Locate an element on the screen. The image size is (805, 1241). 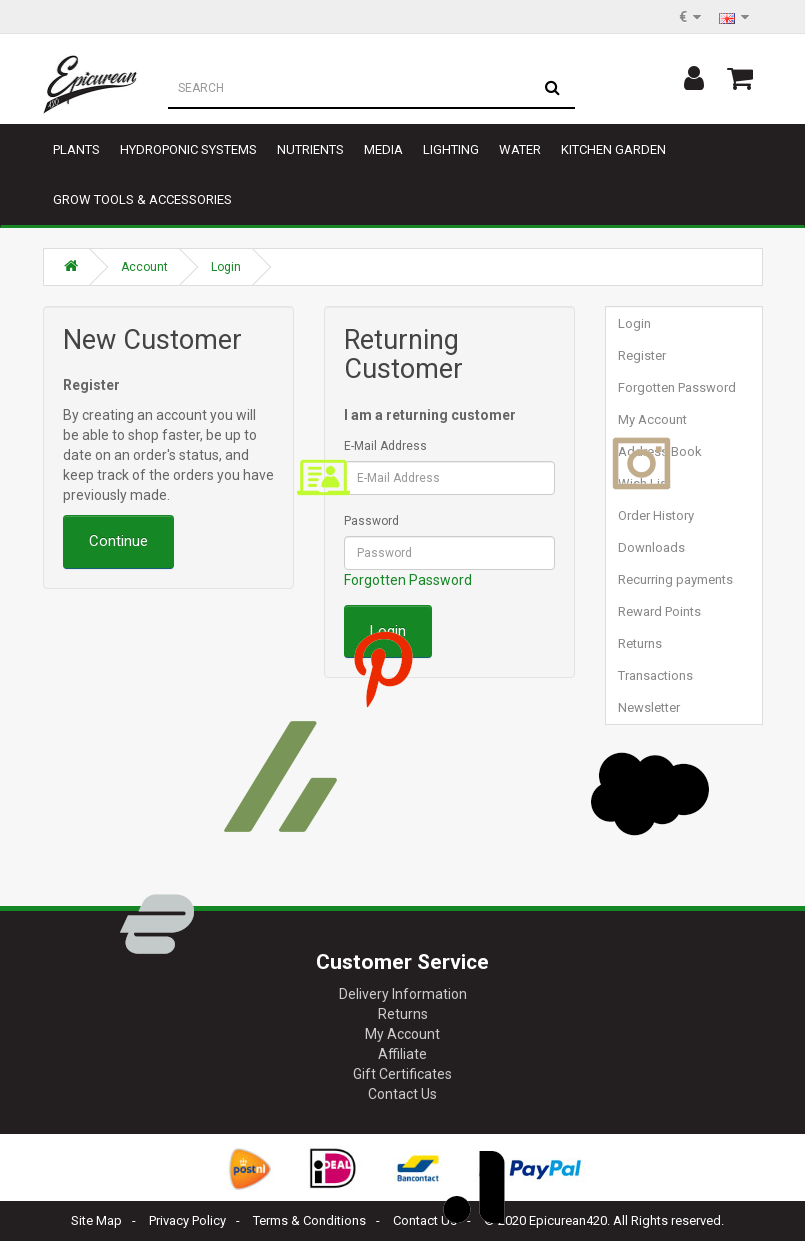
open the ExpressVPN app is located at coordinates (157, 924).